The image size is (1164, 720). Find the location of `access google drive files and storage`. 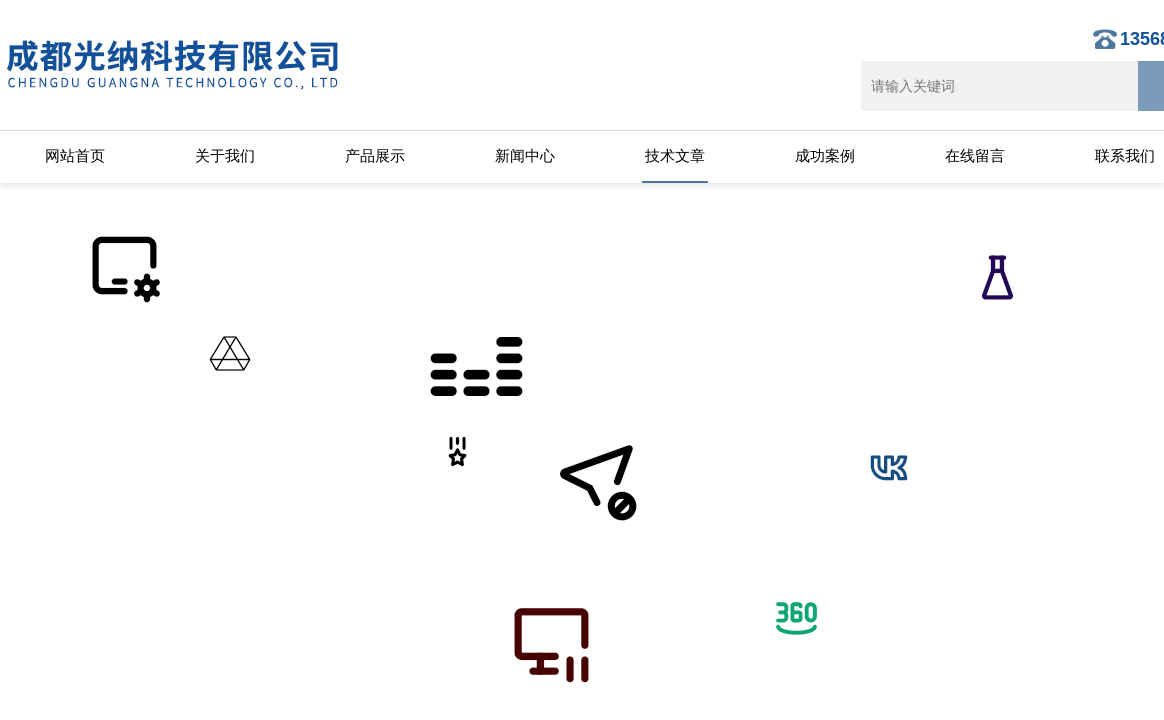

access google drive files and storage is located at coordinates (230, 355).